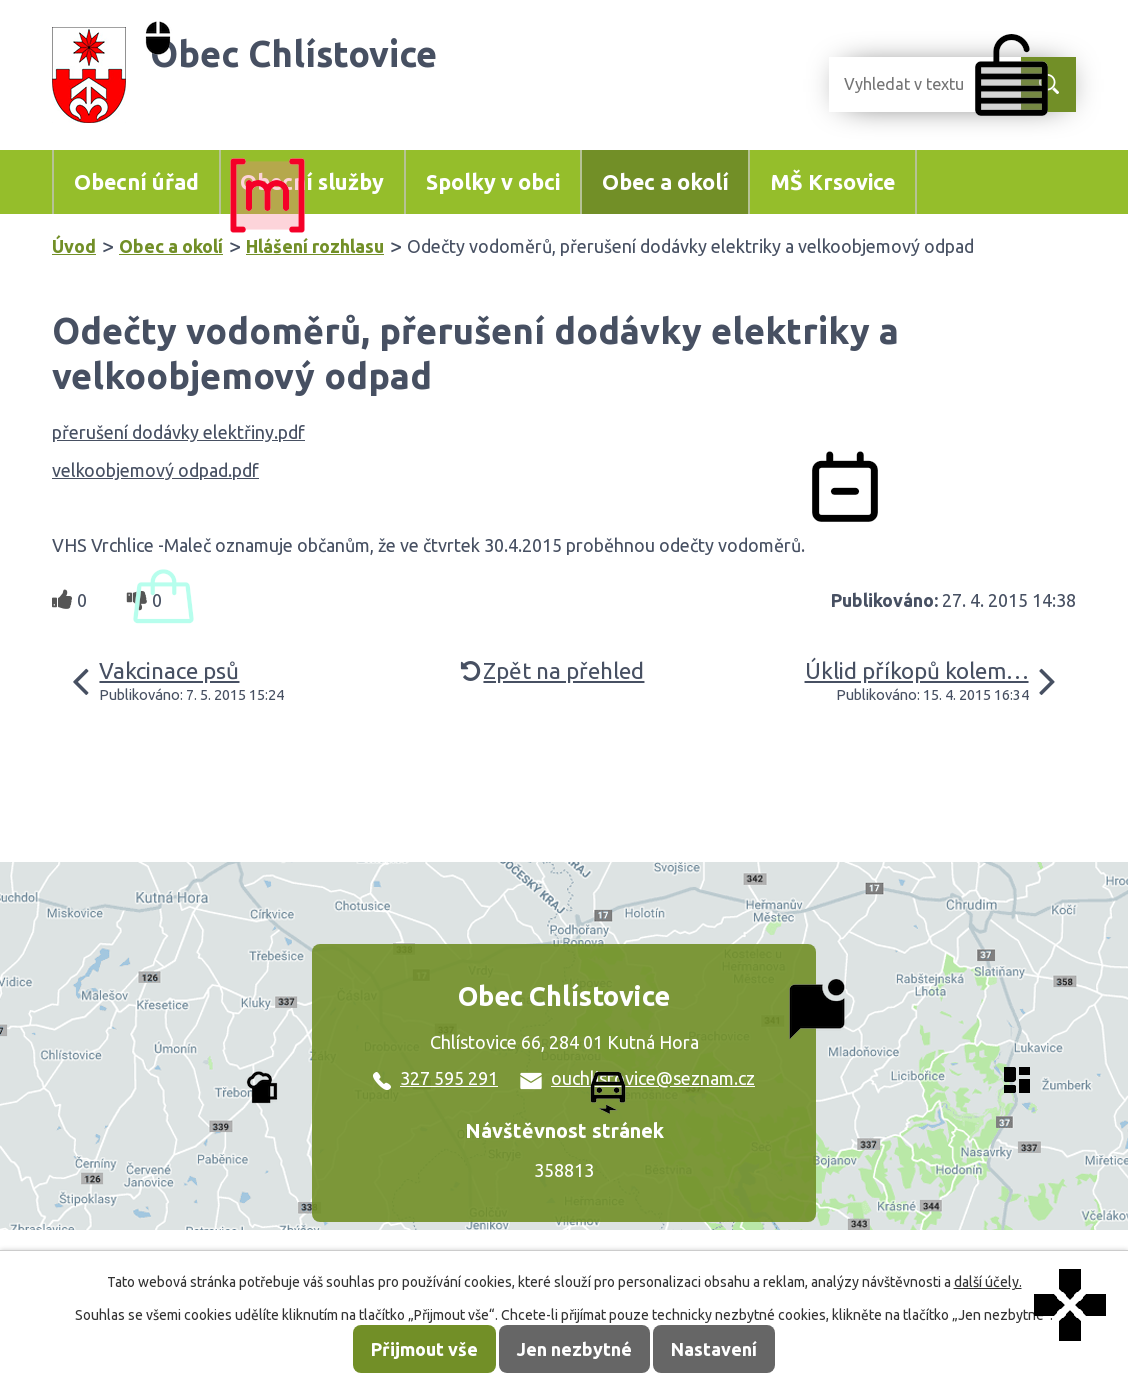  Describe the element at coordinates (262, 1088) in the screenshot. I see `find nearby sports bars or pubs` at that location.